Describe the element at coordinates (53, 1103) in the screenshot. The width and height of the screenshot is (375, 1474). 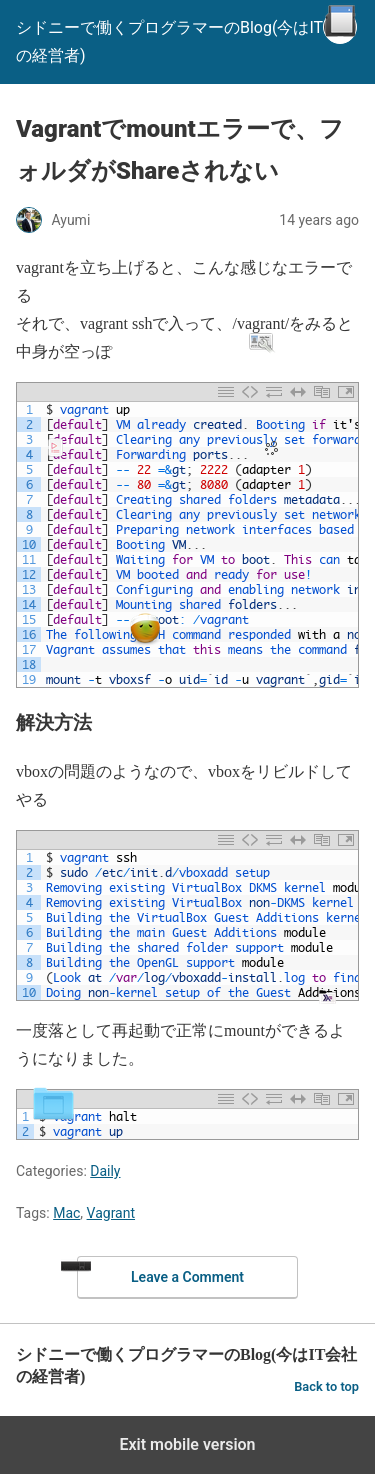
I see `open the desktop folder` at that location.